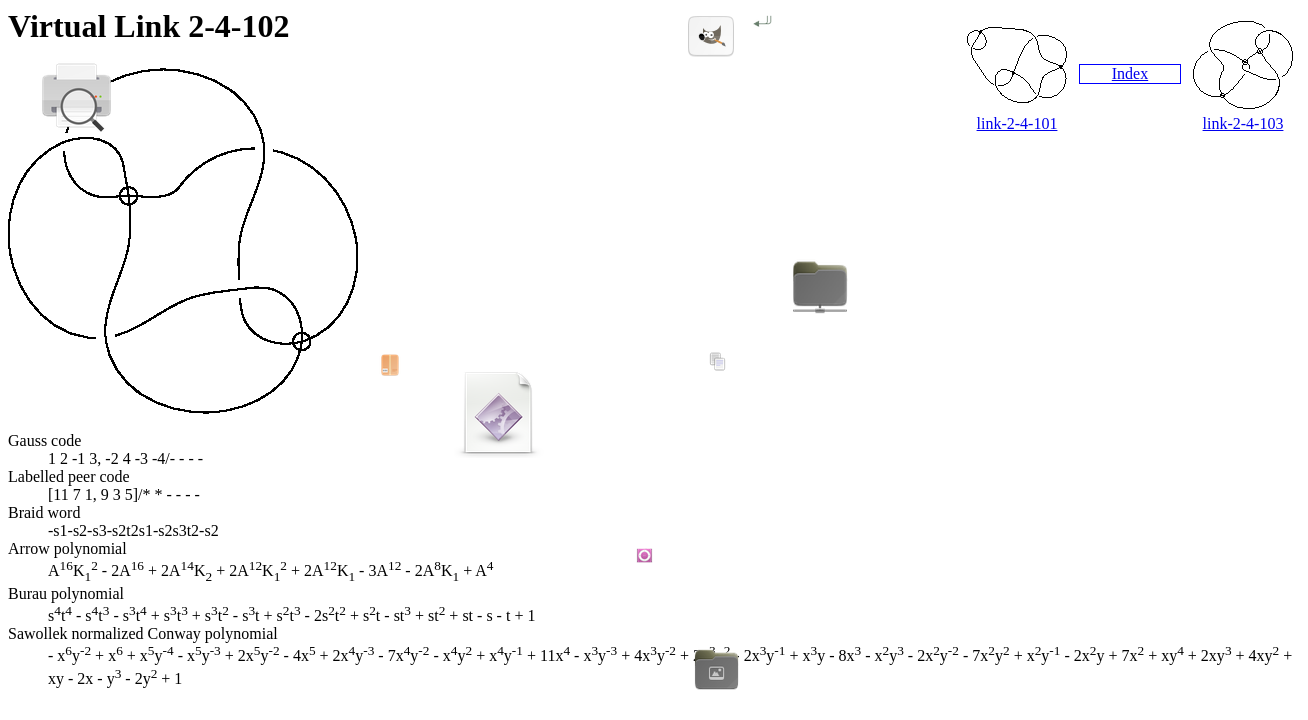 The height and width of the screenshot is (720, 1308). I want to click on a script or code file, so click(499, 412).